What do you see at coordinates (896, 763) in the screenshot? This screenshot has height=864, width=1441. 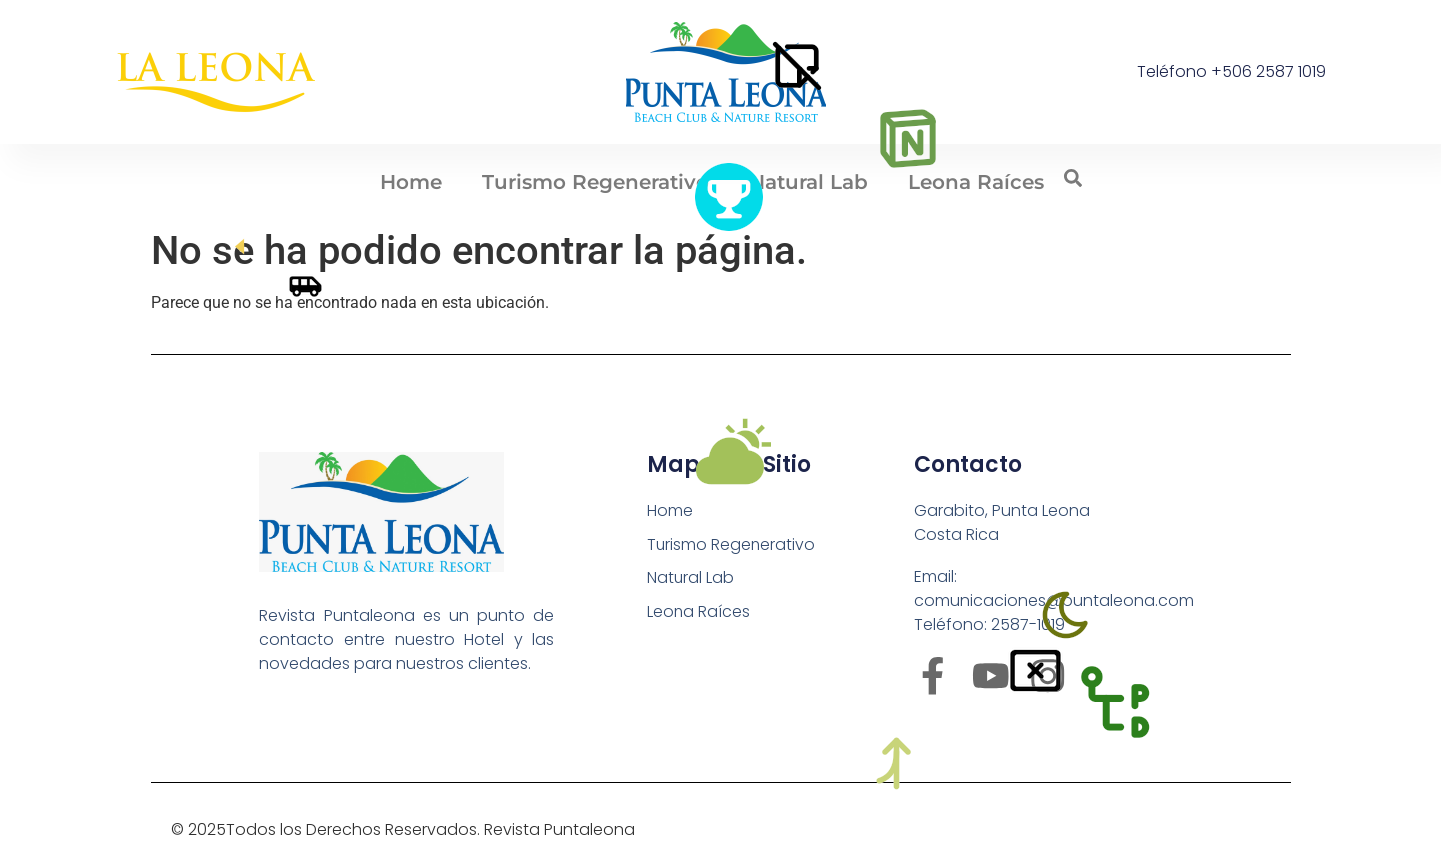 I see `merge content or branches to the left` at bounding box center [896, 763].